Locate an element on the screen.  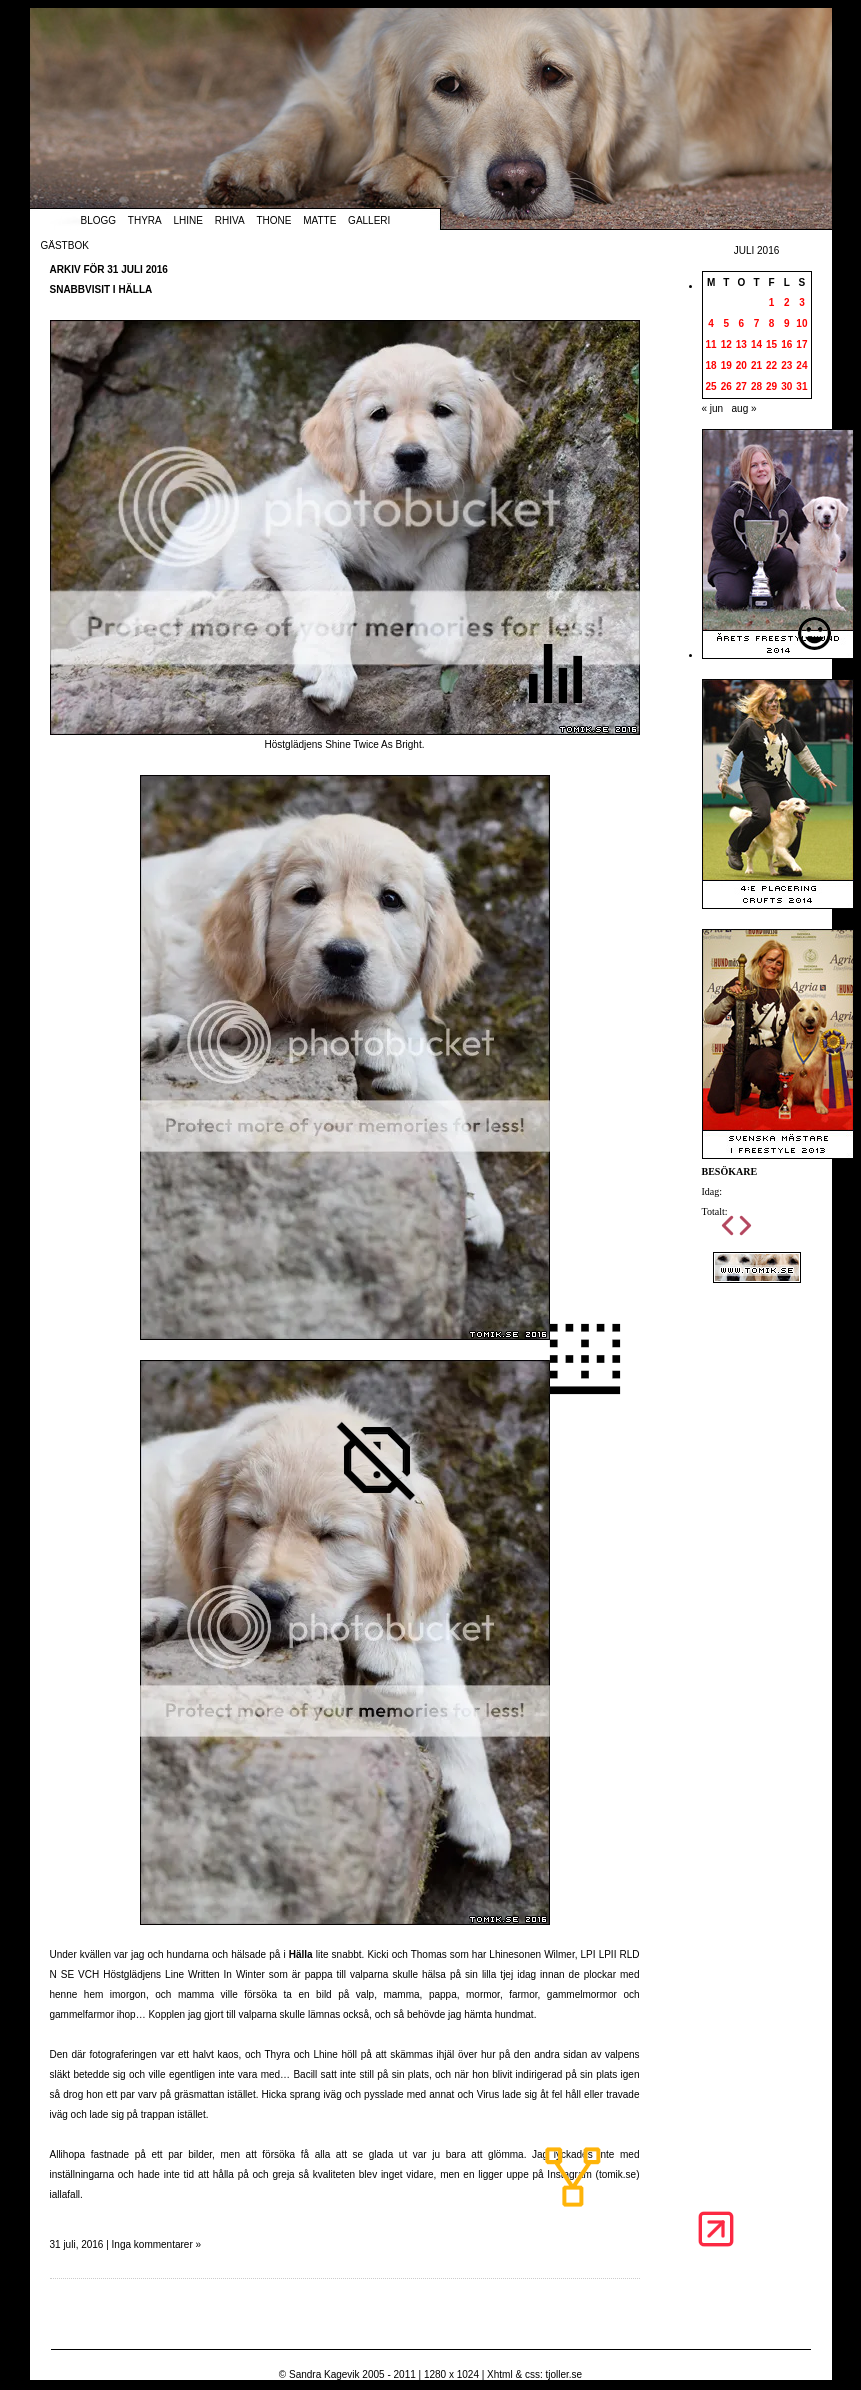
expand or resize content horizontally is located at coordinates (736, 1225).